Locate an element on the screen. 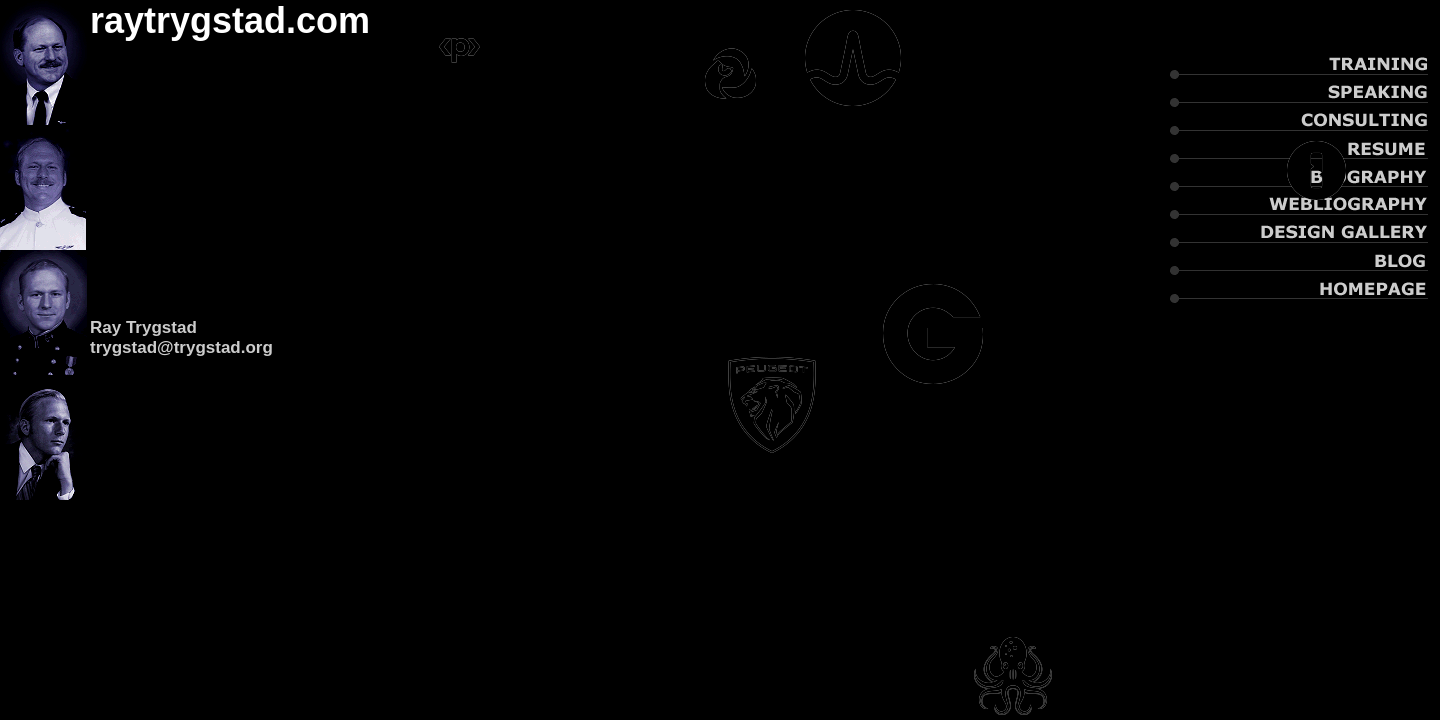 This screenshot has width=1440, height=720. open 1Password app is located at coordinates (1316, 170).